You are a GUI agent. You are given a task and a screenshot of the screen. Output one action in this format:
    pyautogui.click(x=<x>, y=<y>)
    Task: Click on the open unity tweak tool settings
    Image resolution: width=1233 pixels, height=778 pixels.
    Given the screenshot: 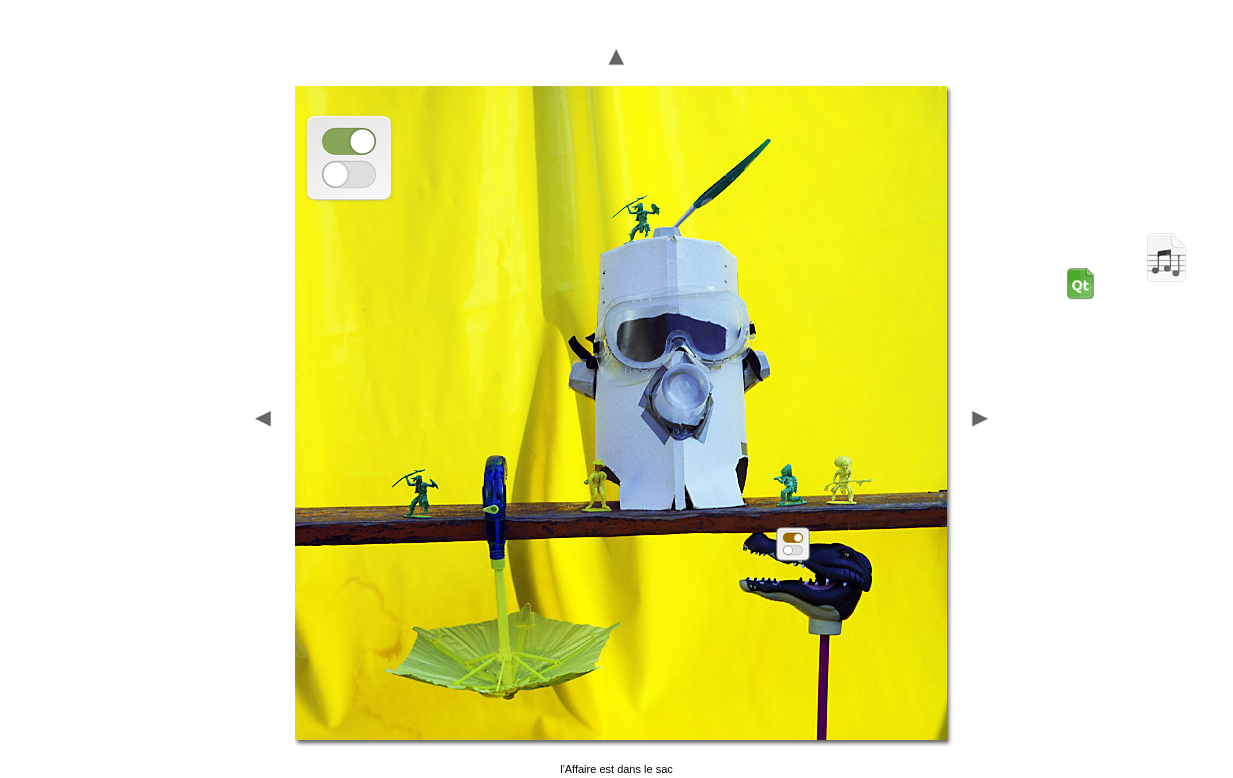 What is the action you would take?
    pyautogui.click(x=793, y=544)
    